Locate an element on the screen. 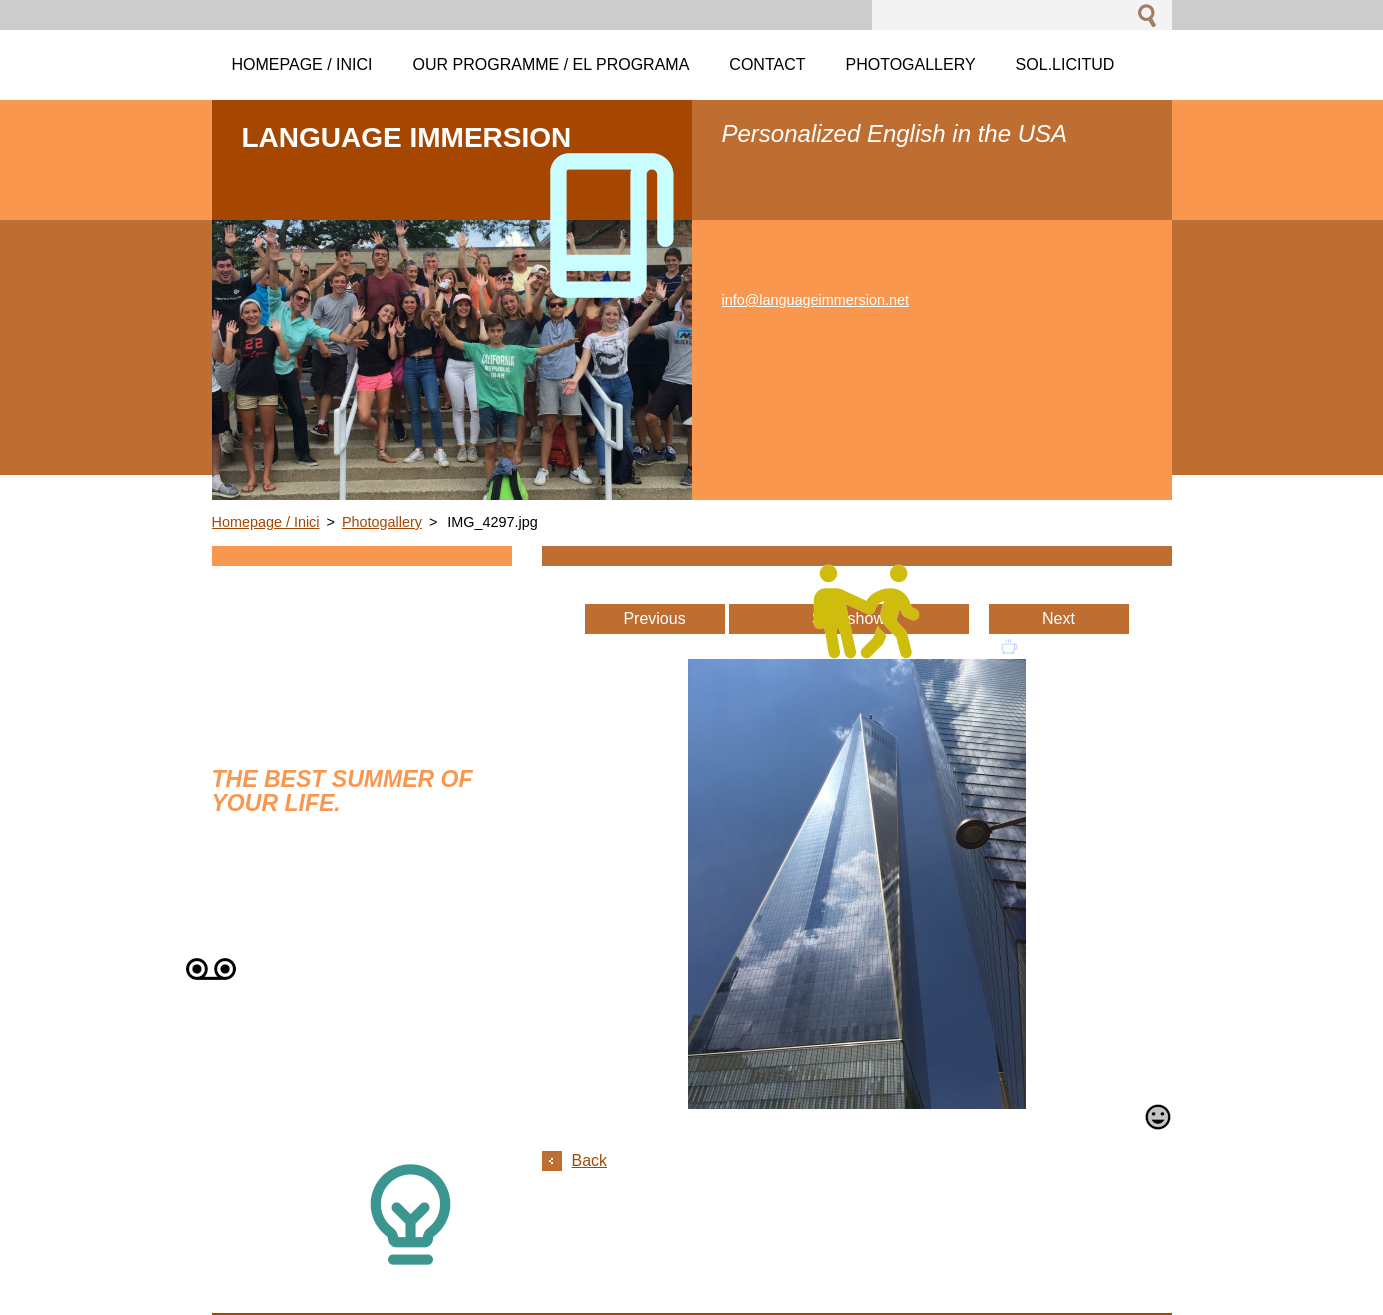 The image size is (1383, 1315). tag people in a photo is located at coordinates (1158, 1117).